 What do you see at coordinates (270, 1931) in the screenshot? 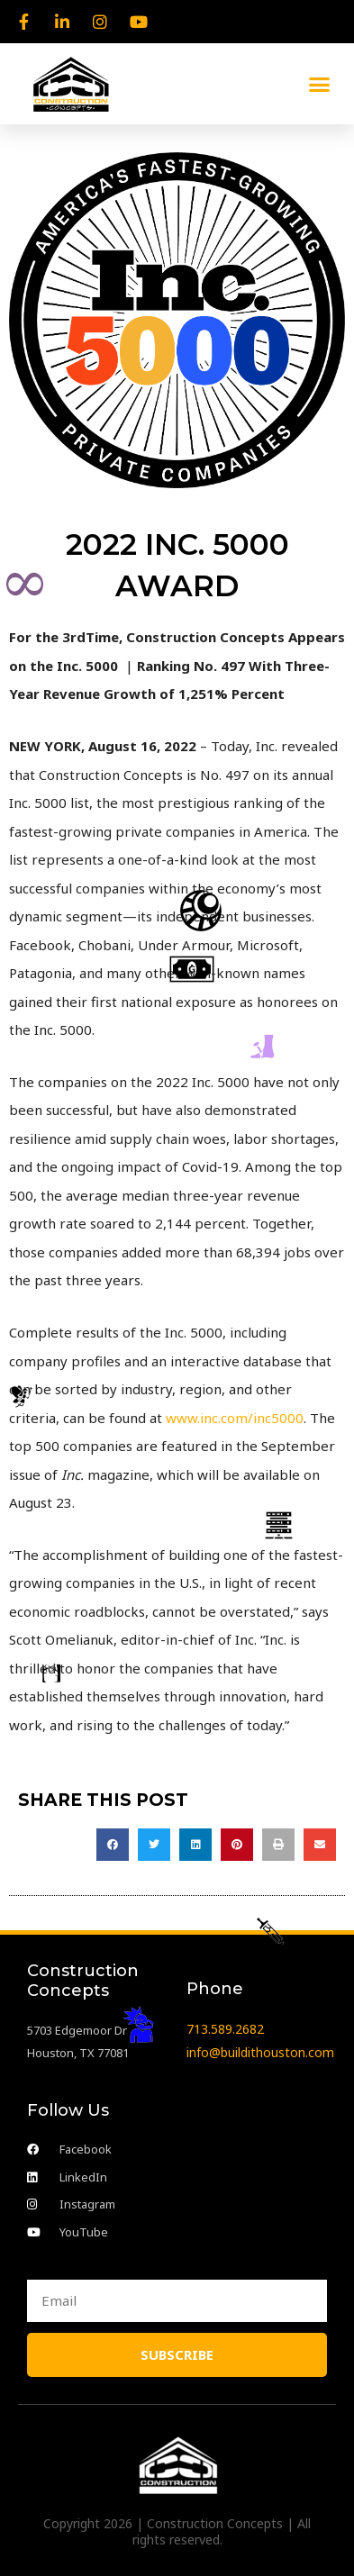
I see `indicates a broken or damaged weapon in inventory` at bounding box center [270, 1931].